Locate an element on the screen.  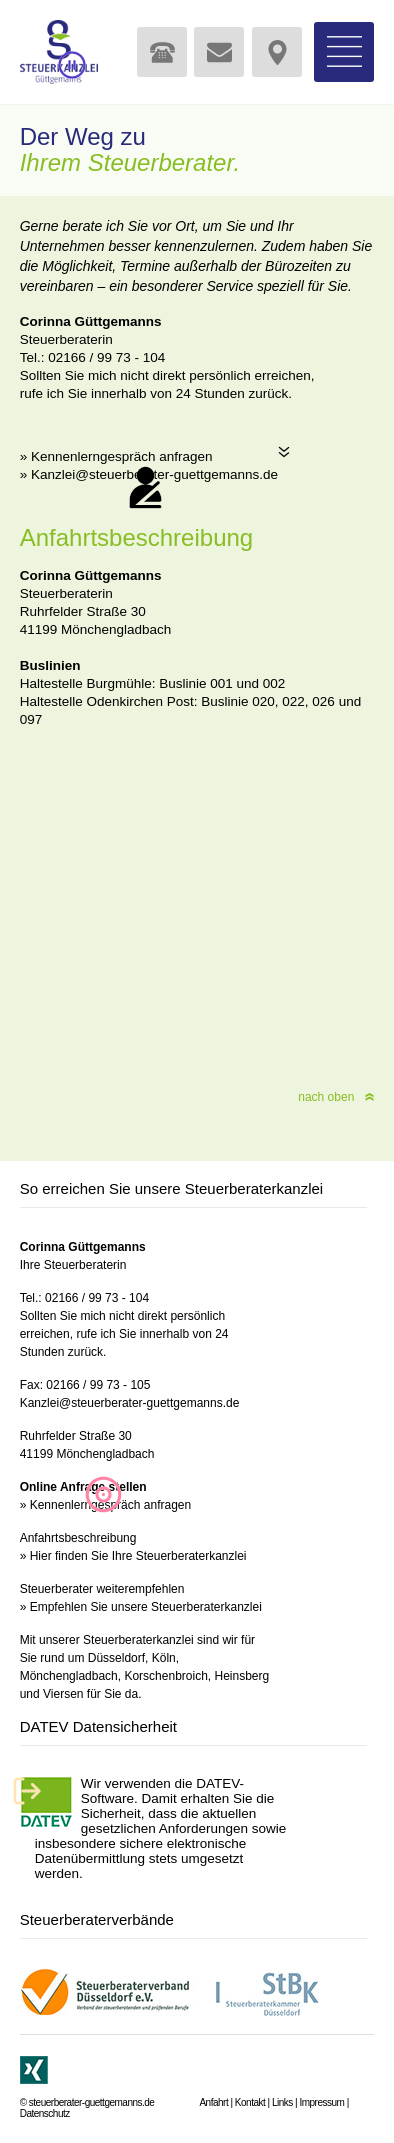
pause media playback is located at coordinates (72, 65).